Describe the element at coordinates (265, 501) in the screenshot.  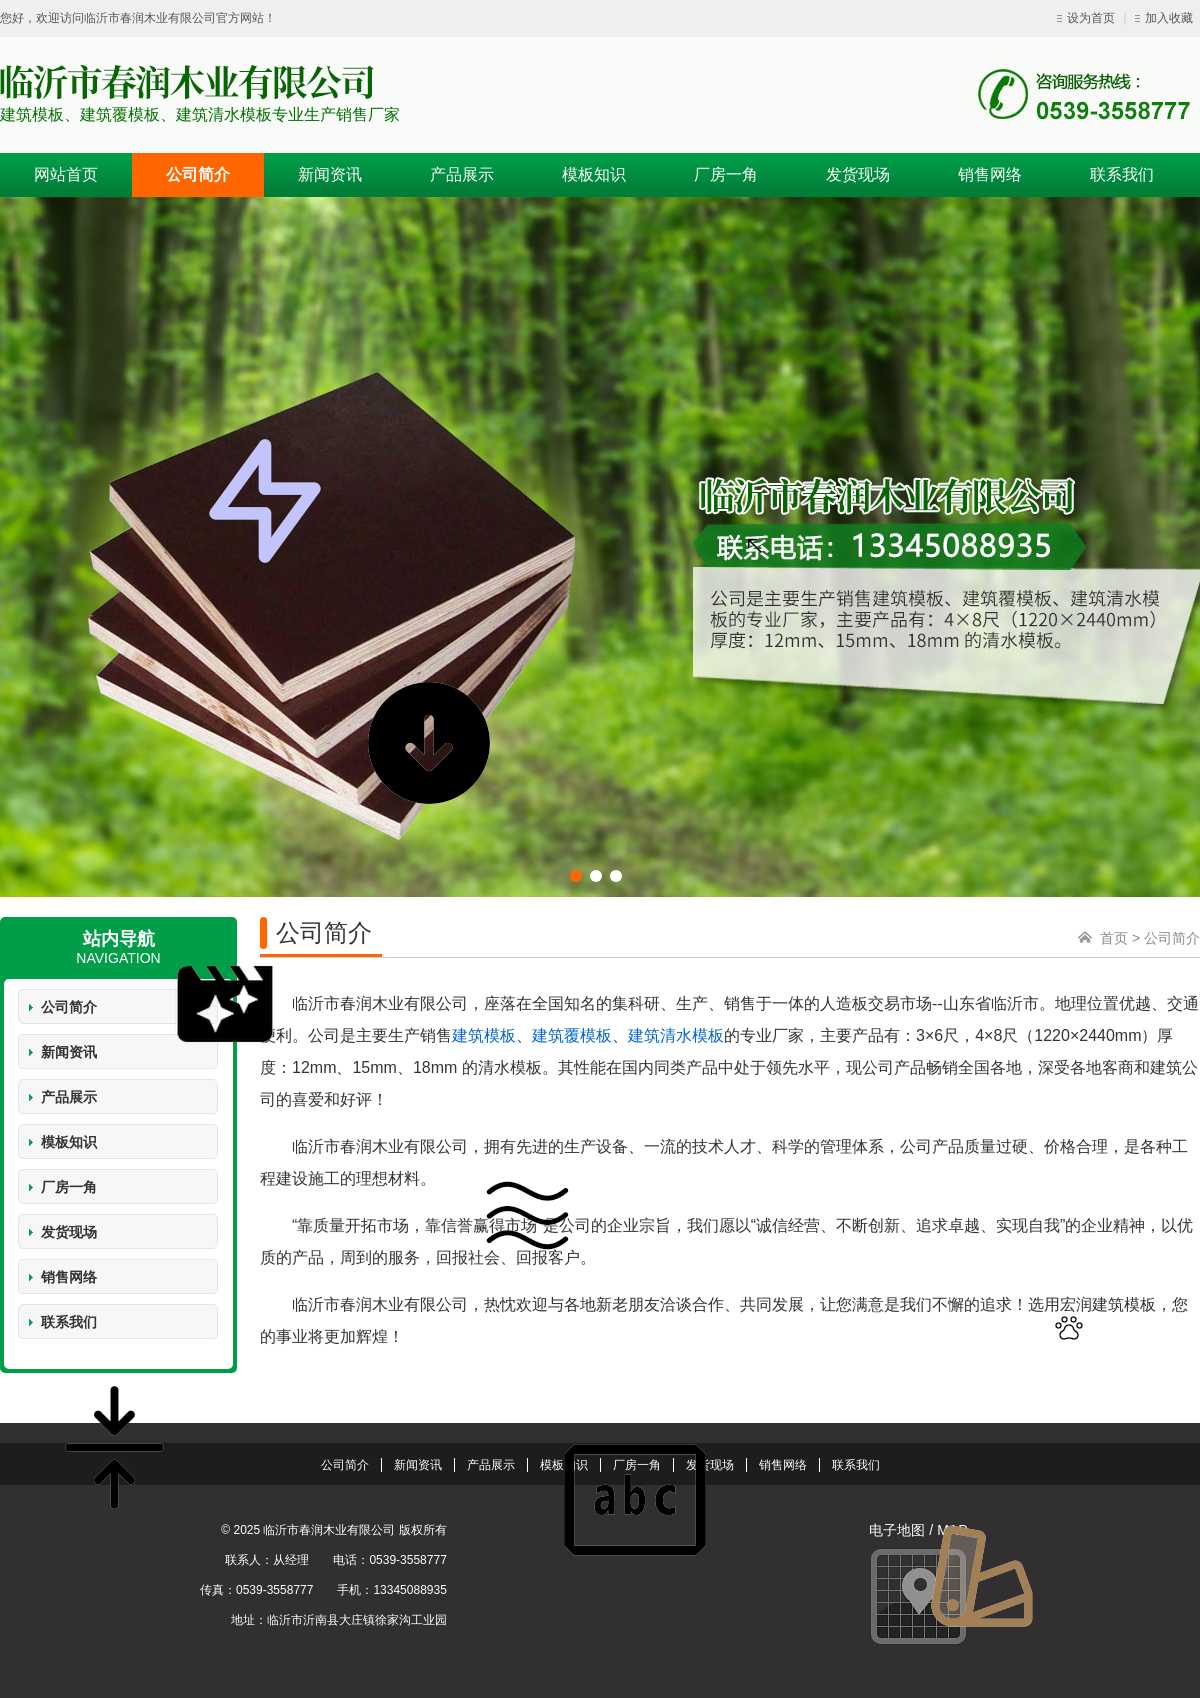
I see `supabase logo - open source database platform` at that location.